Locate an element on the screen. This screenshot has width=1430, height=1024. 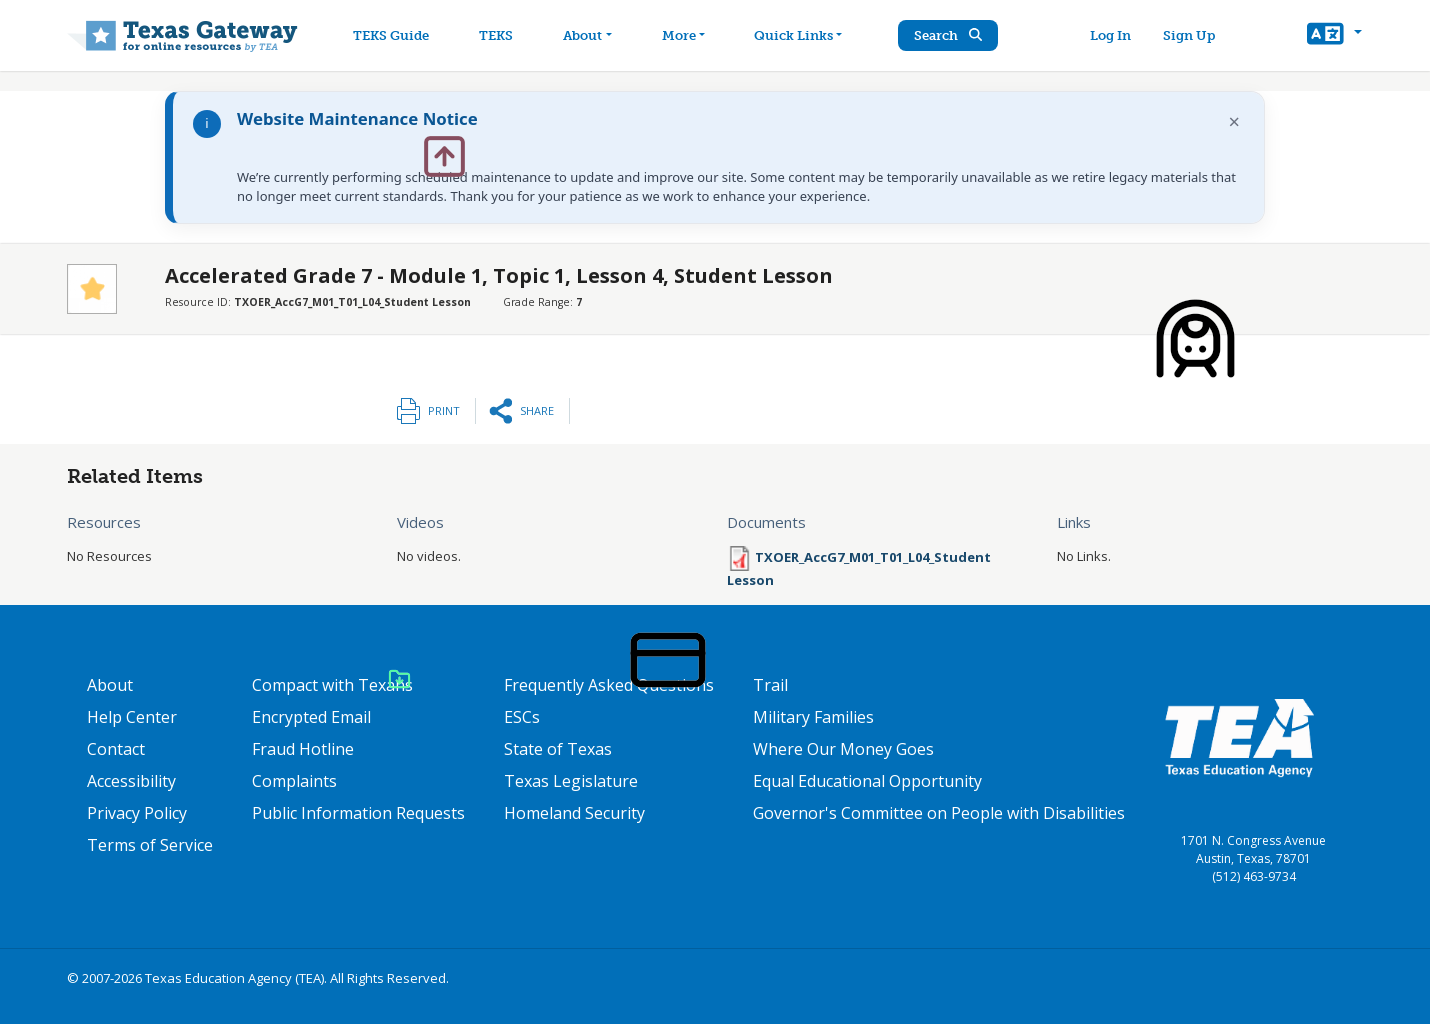
upload a file or image is located at coordinates (444, 156).